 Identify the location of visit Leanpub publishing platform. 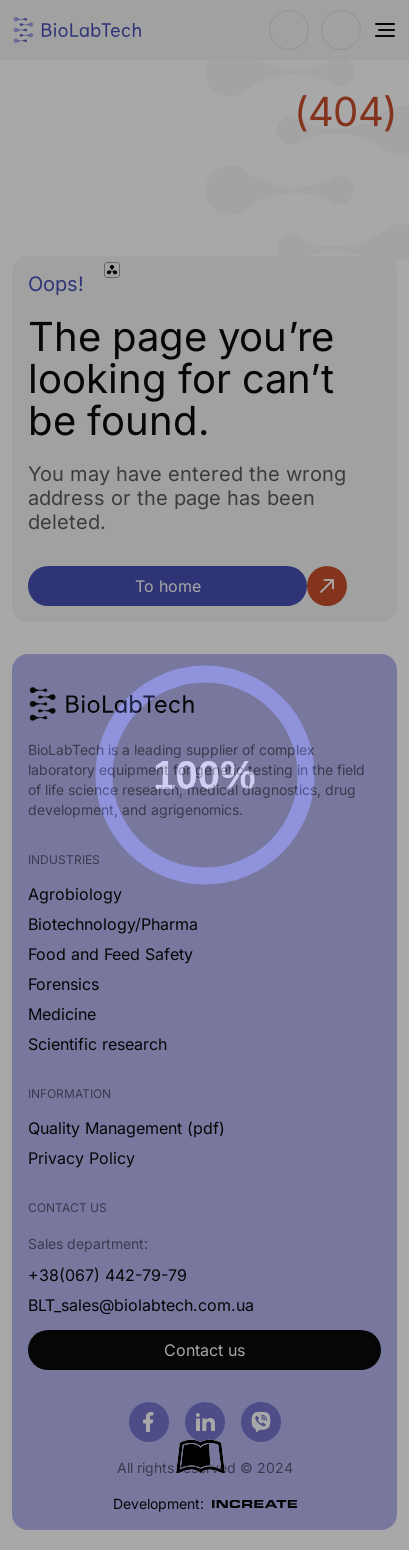
(200, 1456).